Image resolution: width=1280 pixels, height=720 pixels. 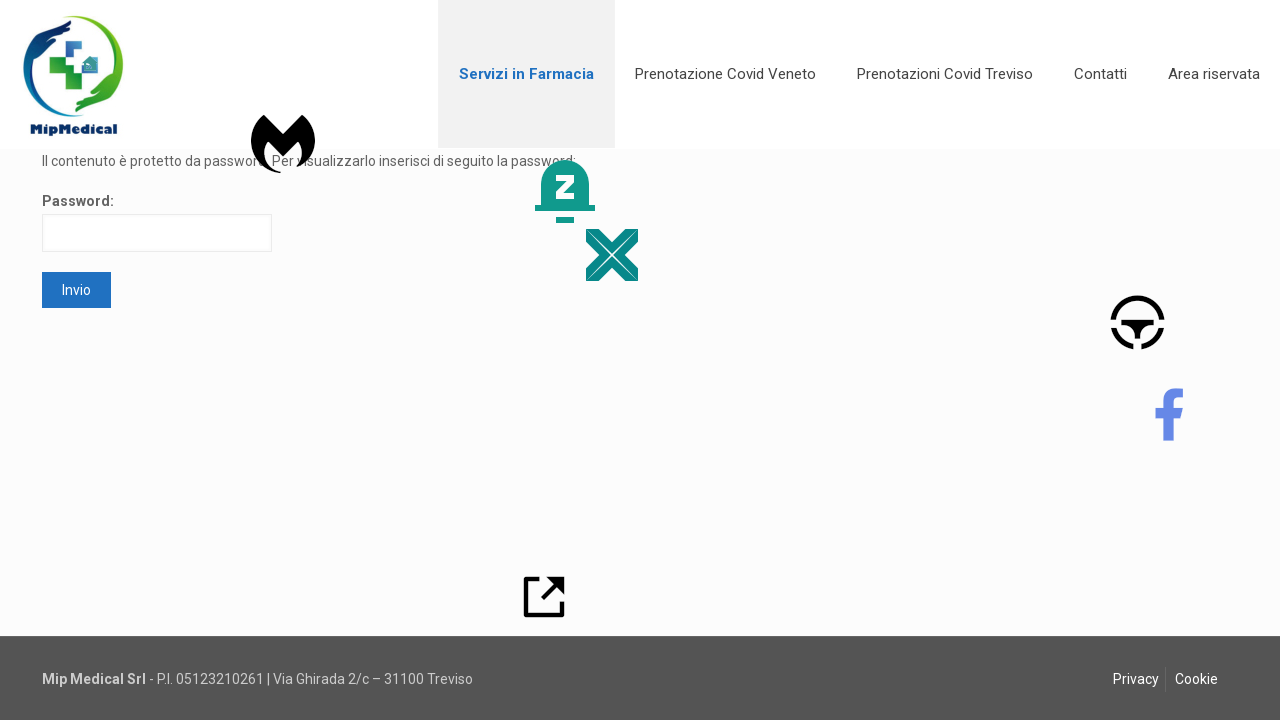 I want to click on visx data visualization library logo, so click(x=612, y=255).